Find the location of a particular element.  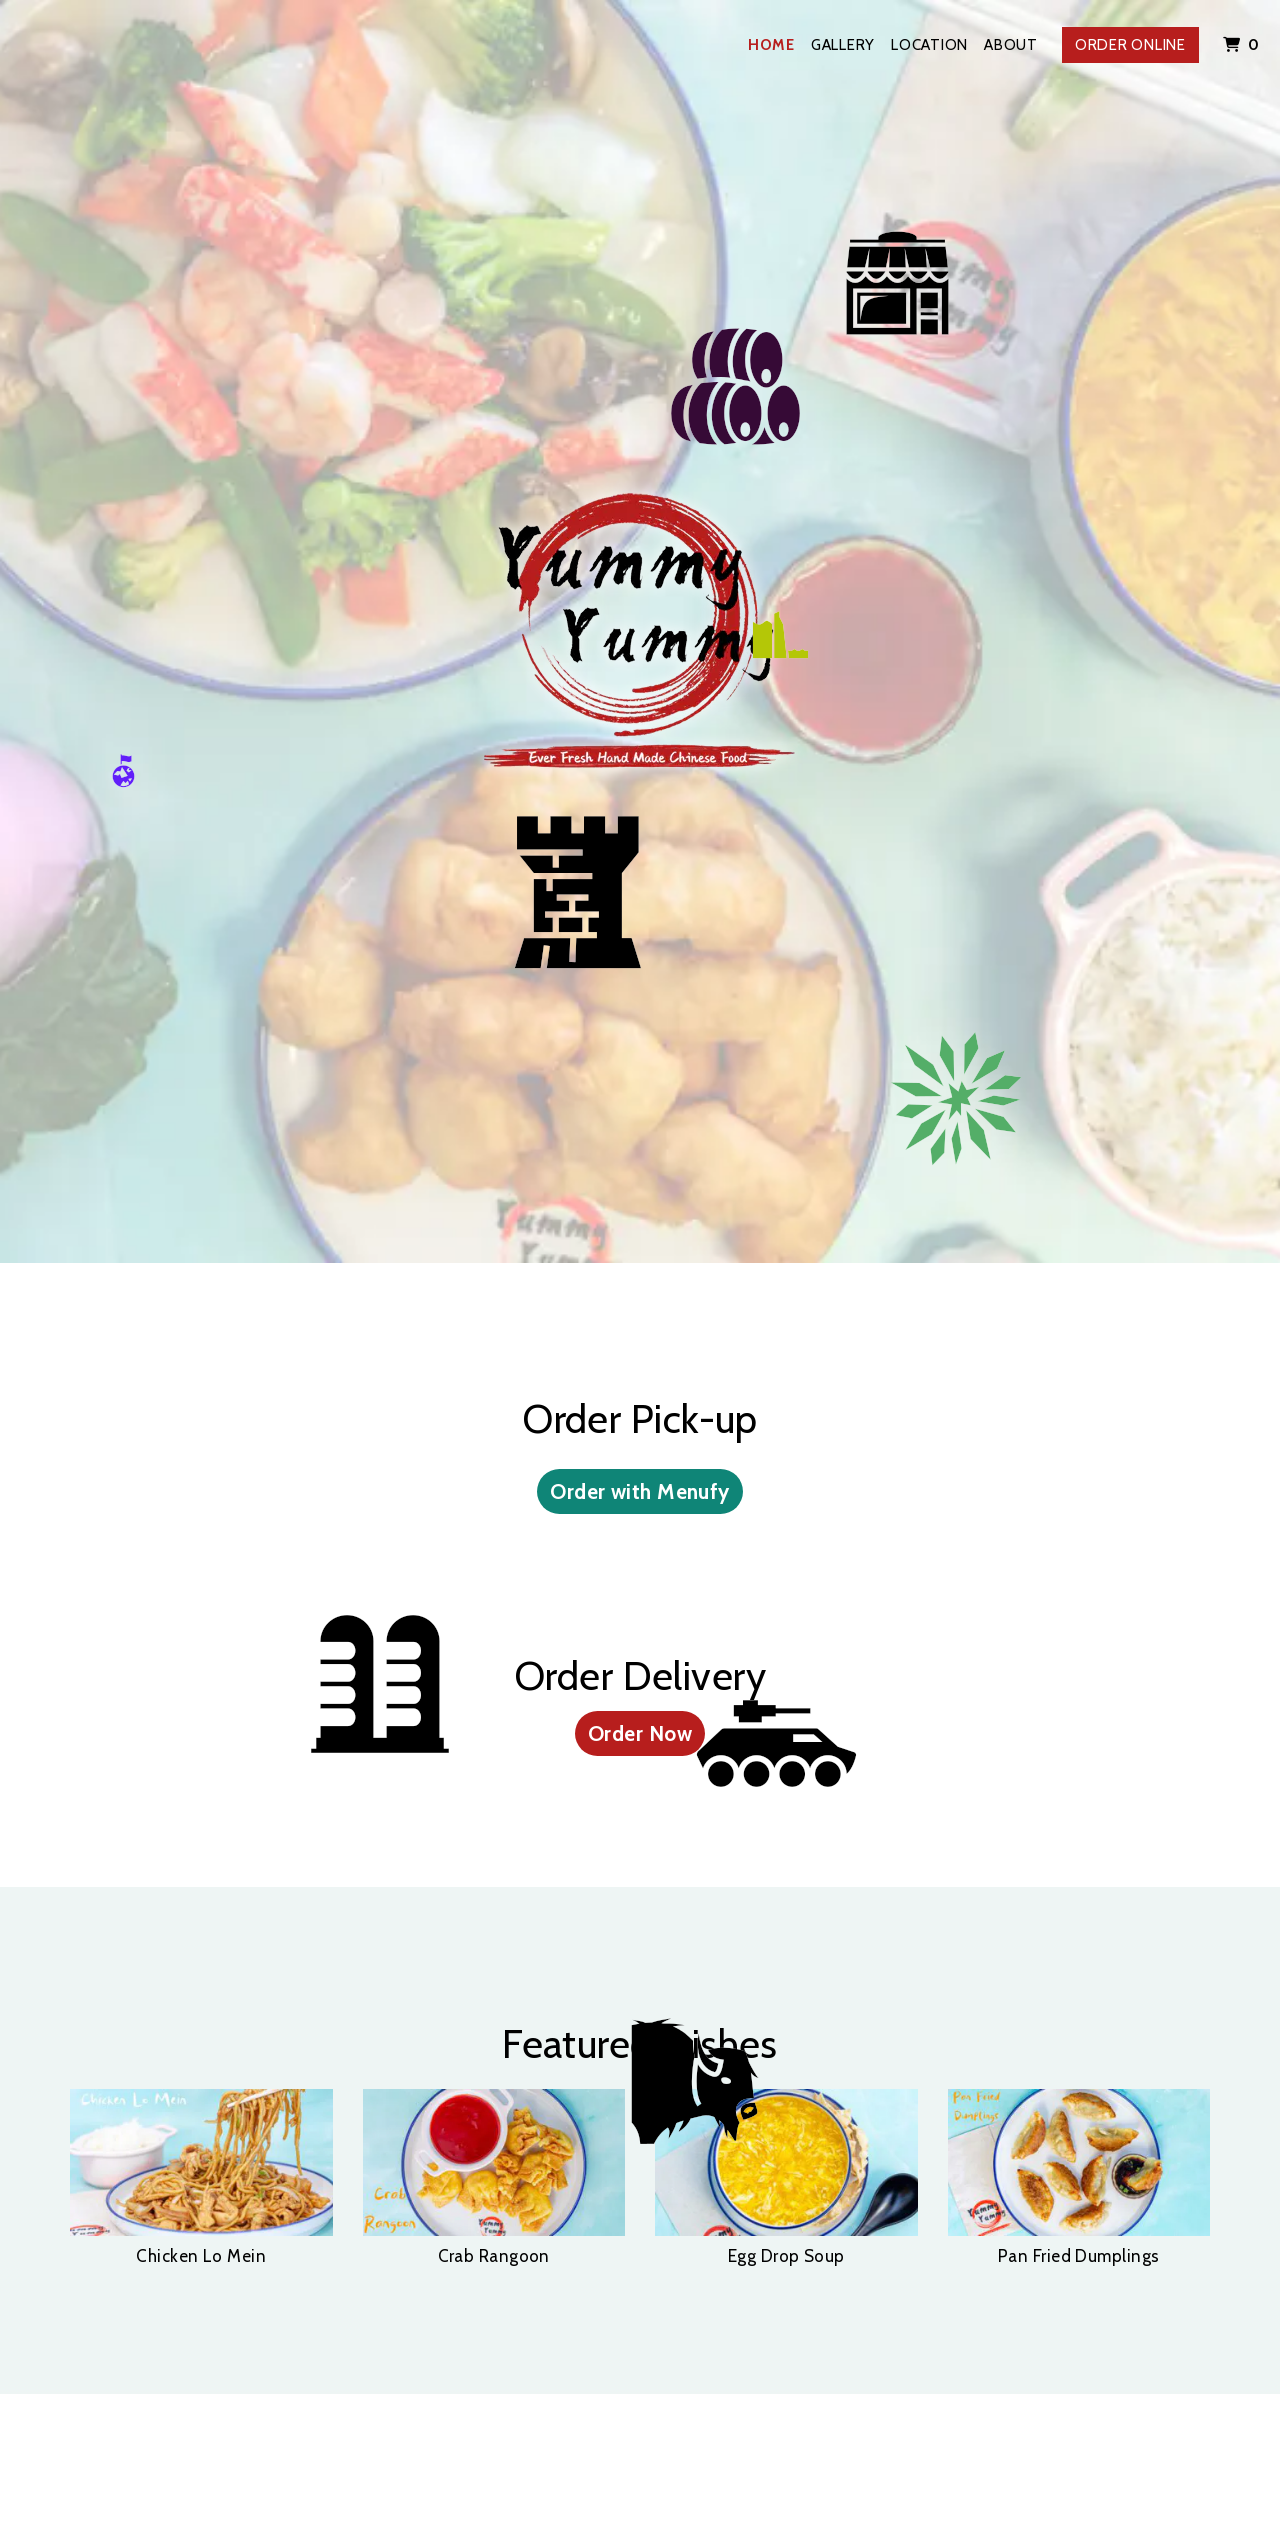

represents a data center or server infrastructure is located at coordinates (380, 1684).